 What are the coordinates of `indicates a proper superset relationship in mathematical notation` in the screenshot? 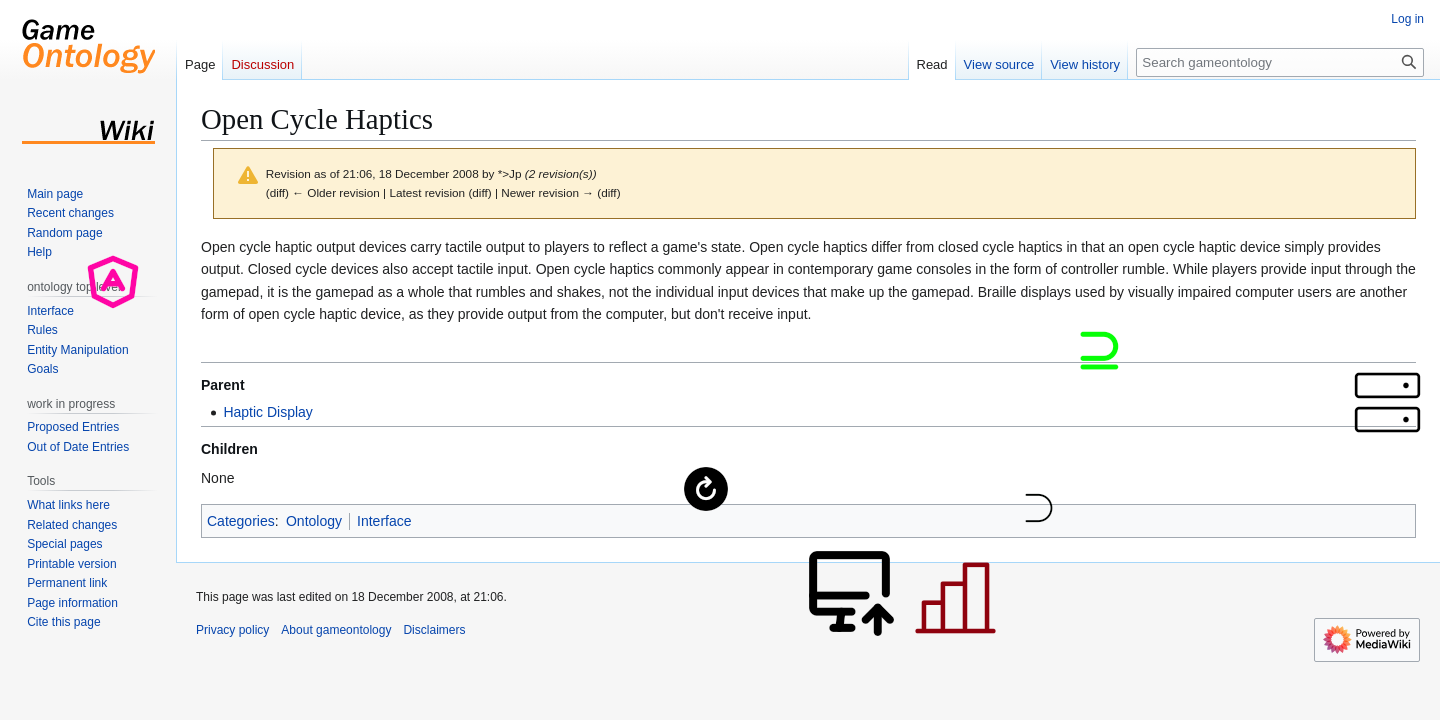 It's located at (1037, 508).